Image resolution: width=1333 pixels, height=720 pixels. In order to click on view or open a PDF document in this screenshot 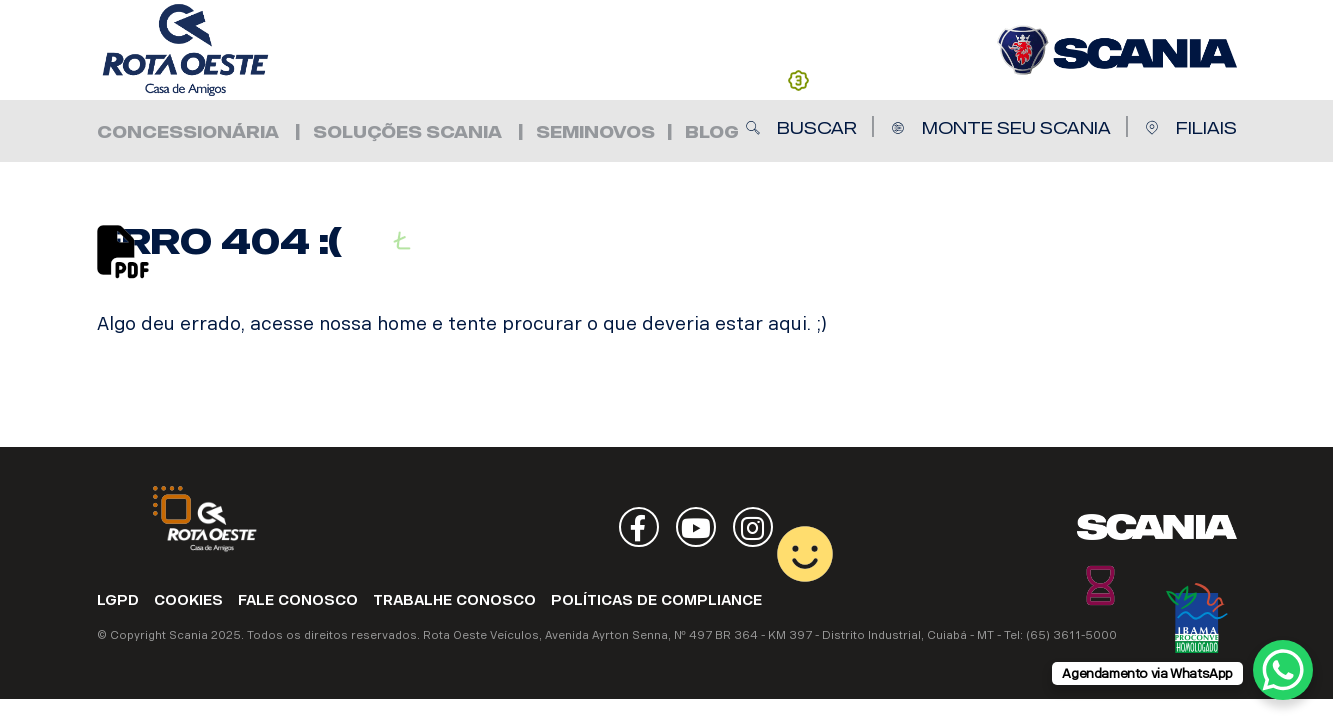, I will do `click(122, 250)`.